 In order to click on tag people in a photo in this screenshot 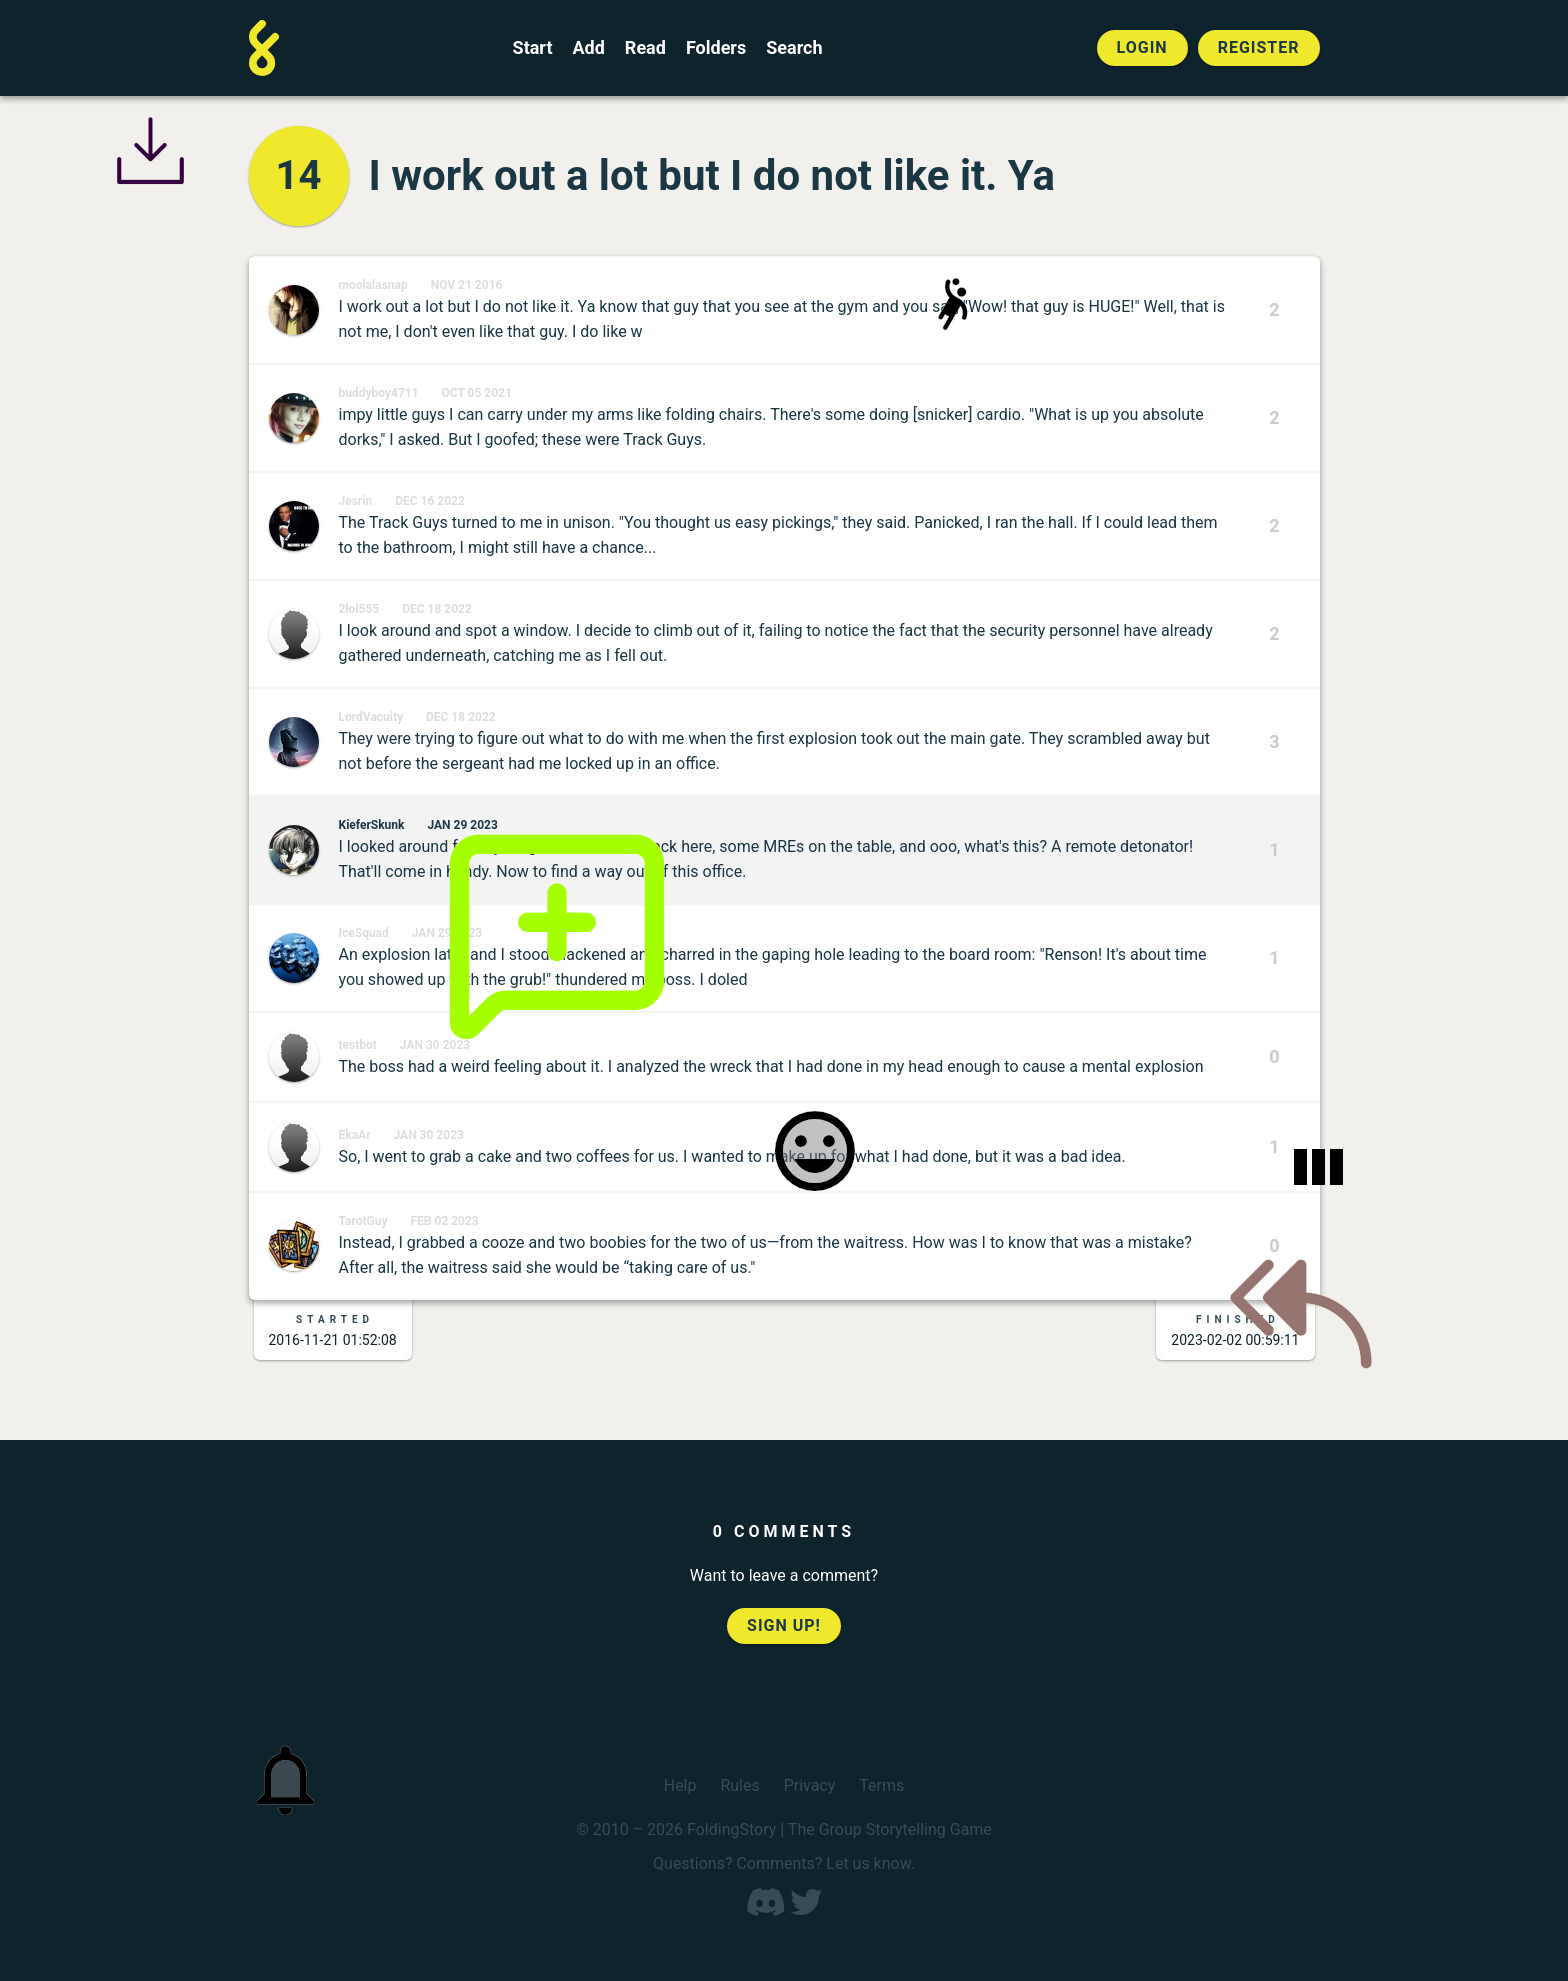, I will do `click(815, 1151)`.